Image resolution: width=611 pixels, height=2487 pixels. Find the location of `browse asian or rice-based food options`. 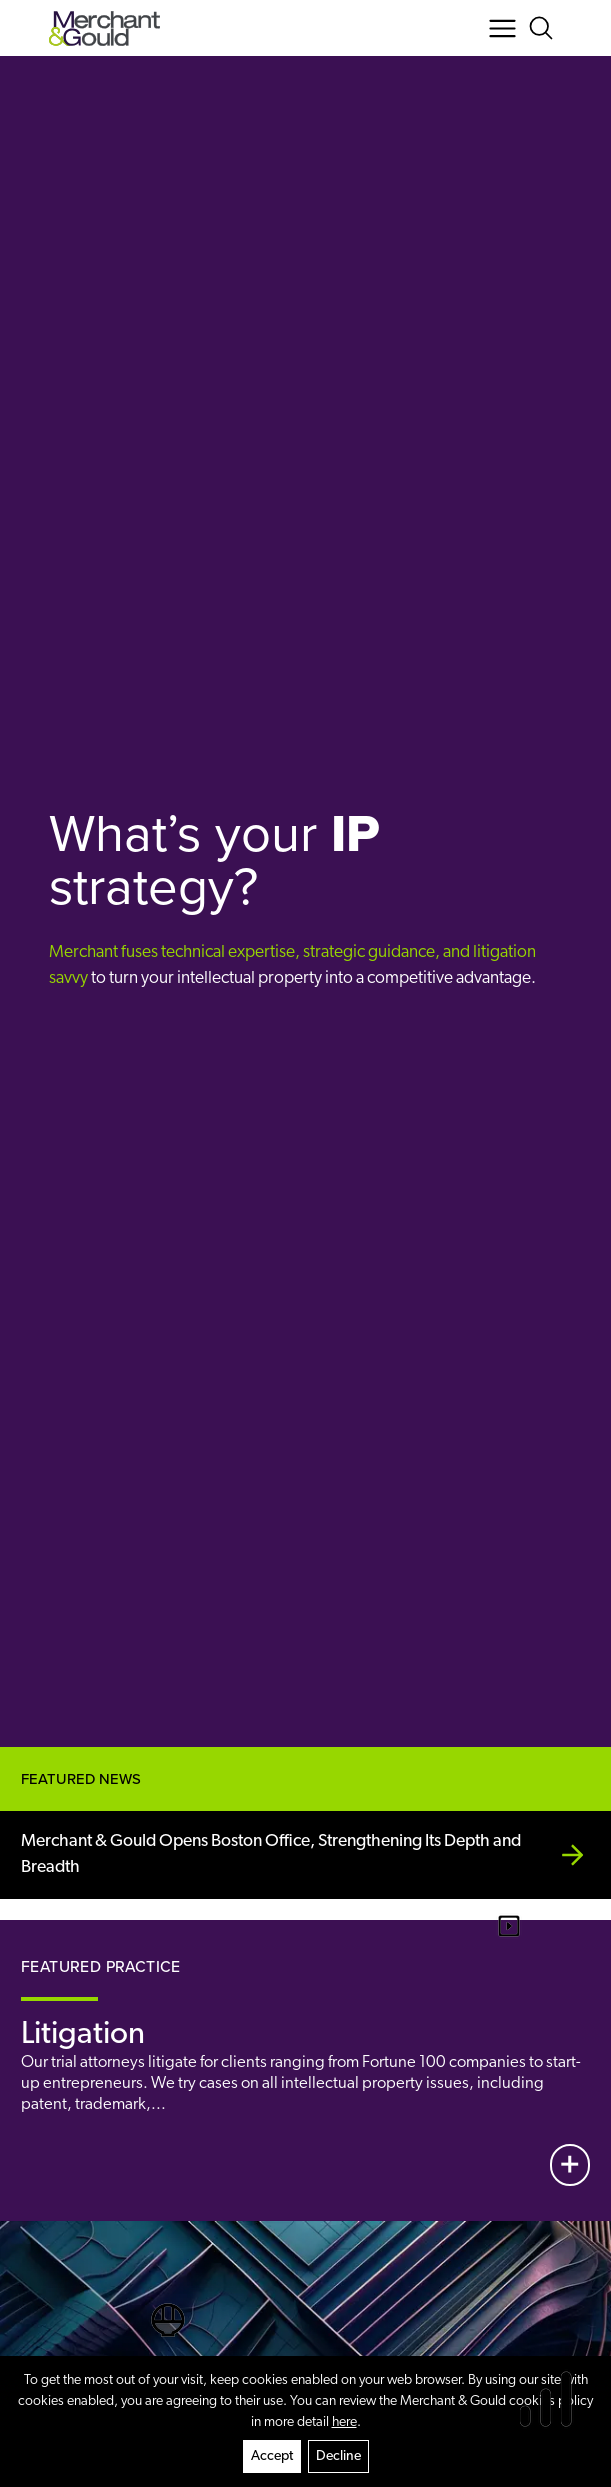

browse asian or rice-based food options is located at coordinates (168, 2320).